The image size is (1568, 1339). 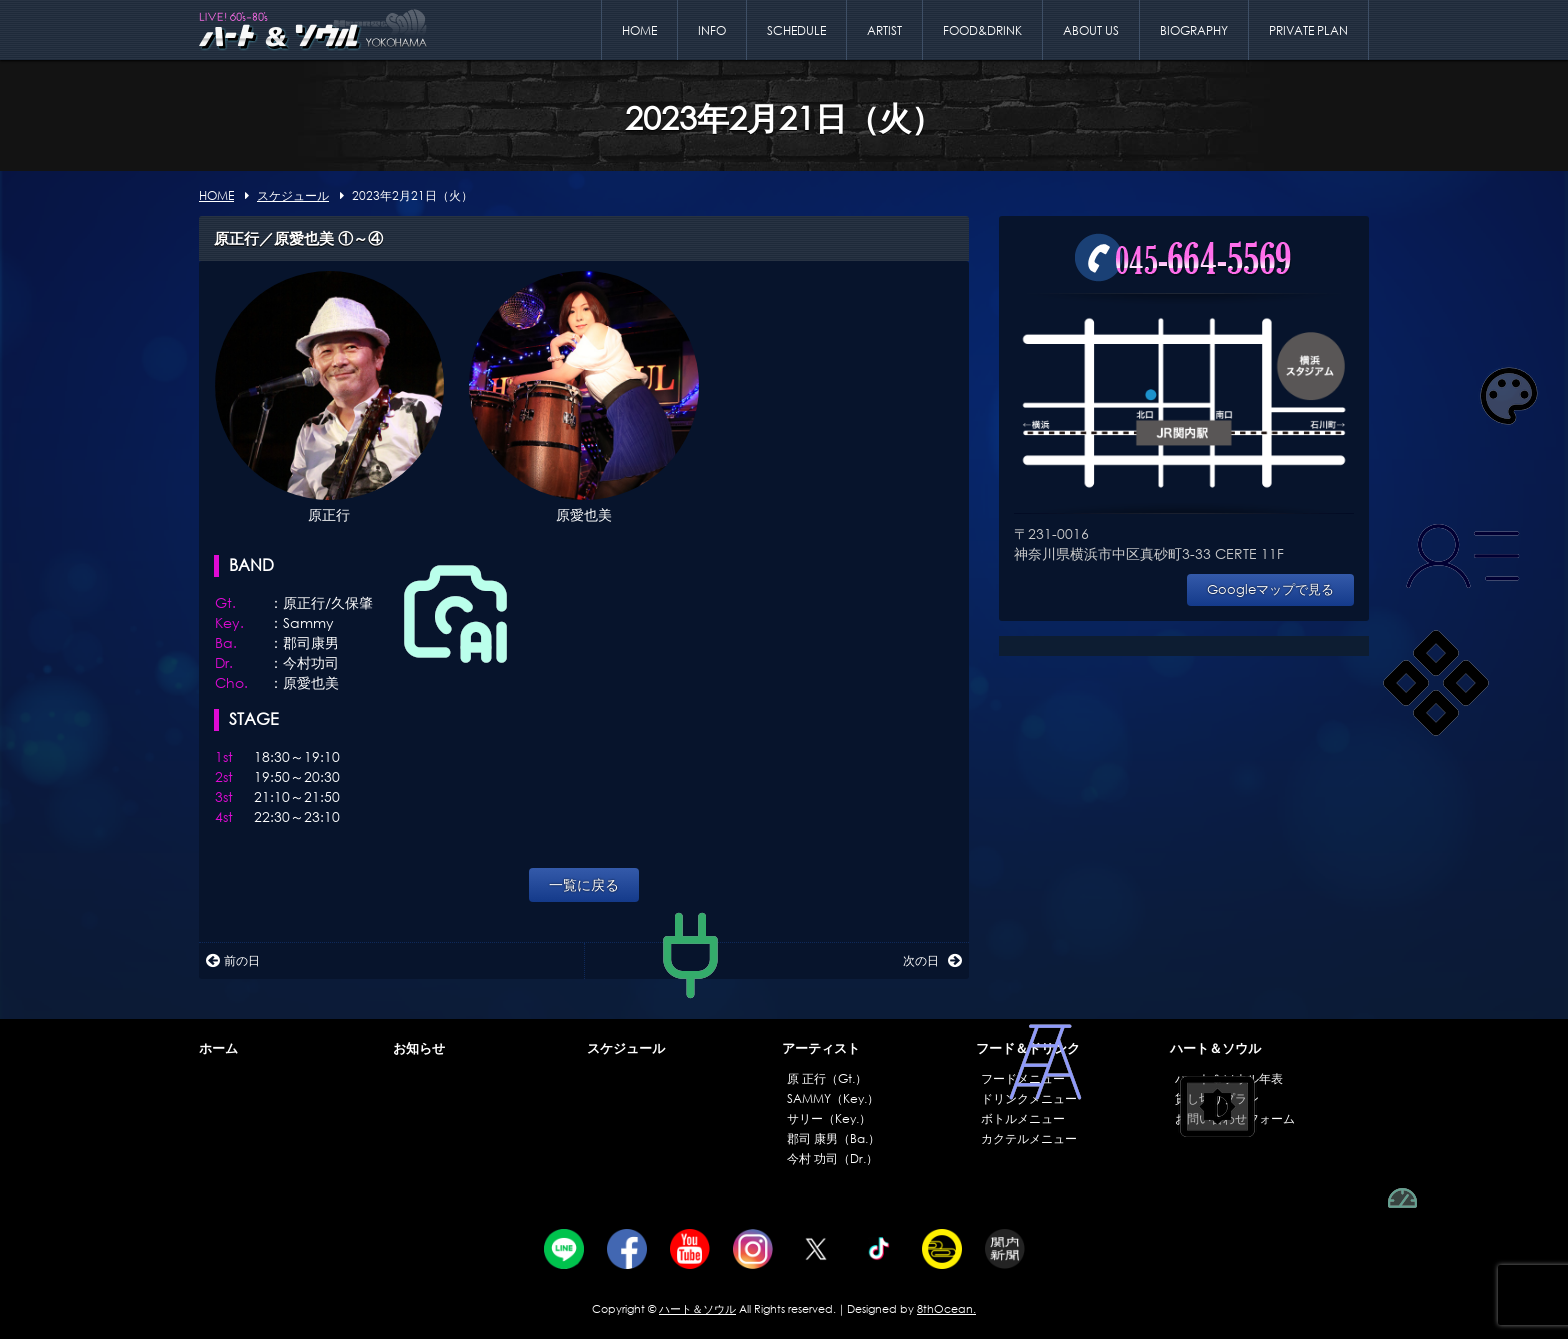 What do you see at coordinates (1217, 1106) in the screenshot?
I see `adjust display brightness settings` at bounding box center [1217, 1106].